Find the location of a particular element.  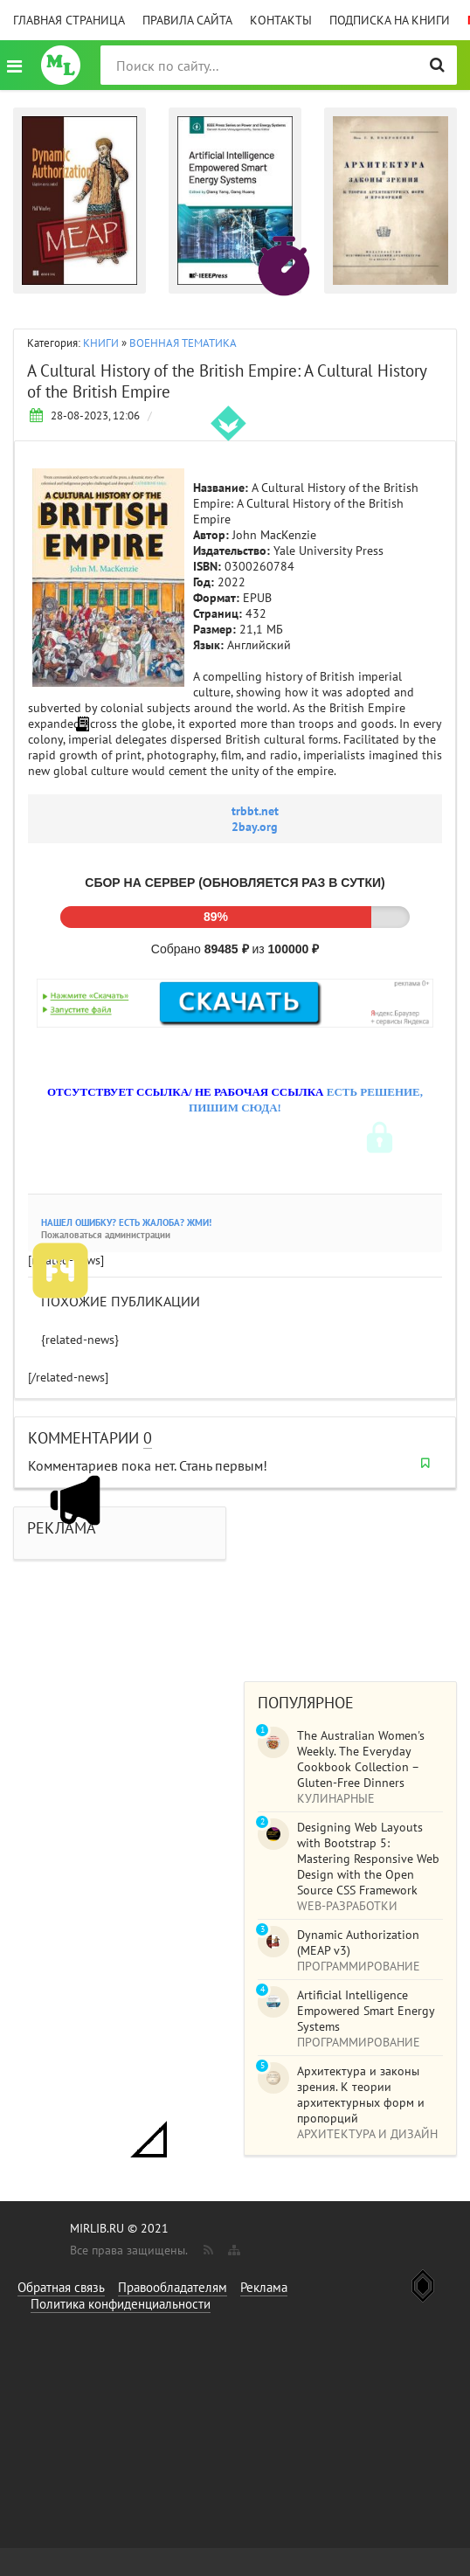

indicates a Discord server booster status is located at coordinates (423, 2286).